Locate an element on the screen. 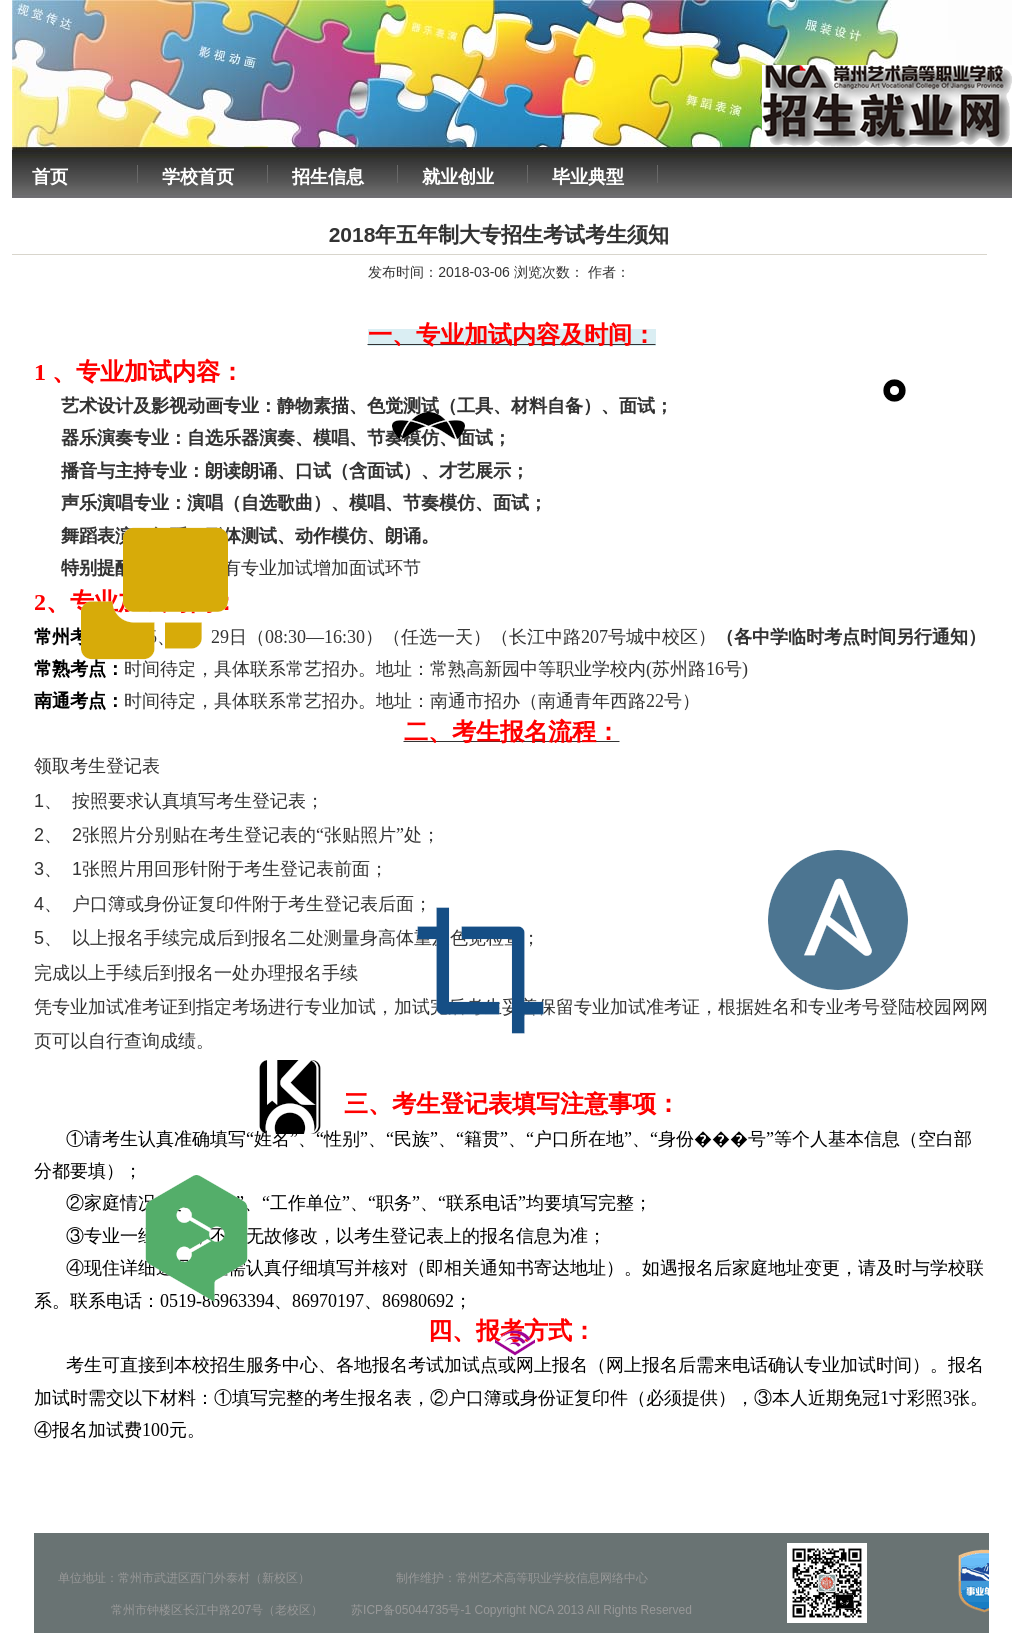  open a friendly chat or messaging app is located at coordinates (844, 1602).